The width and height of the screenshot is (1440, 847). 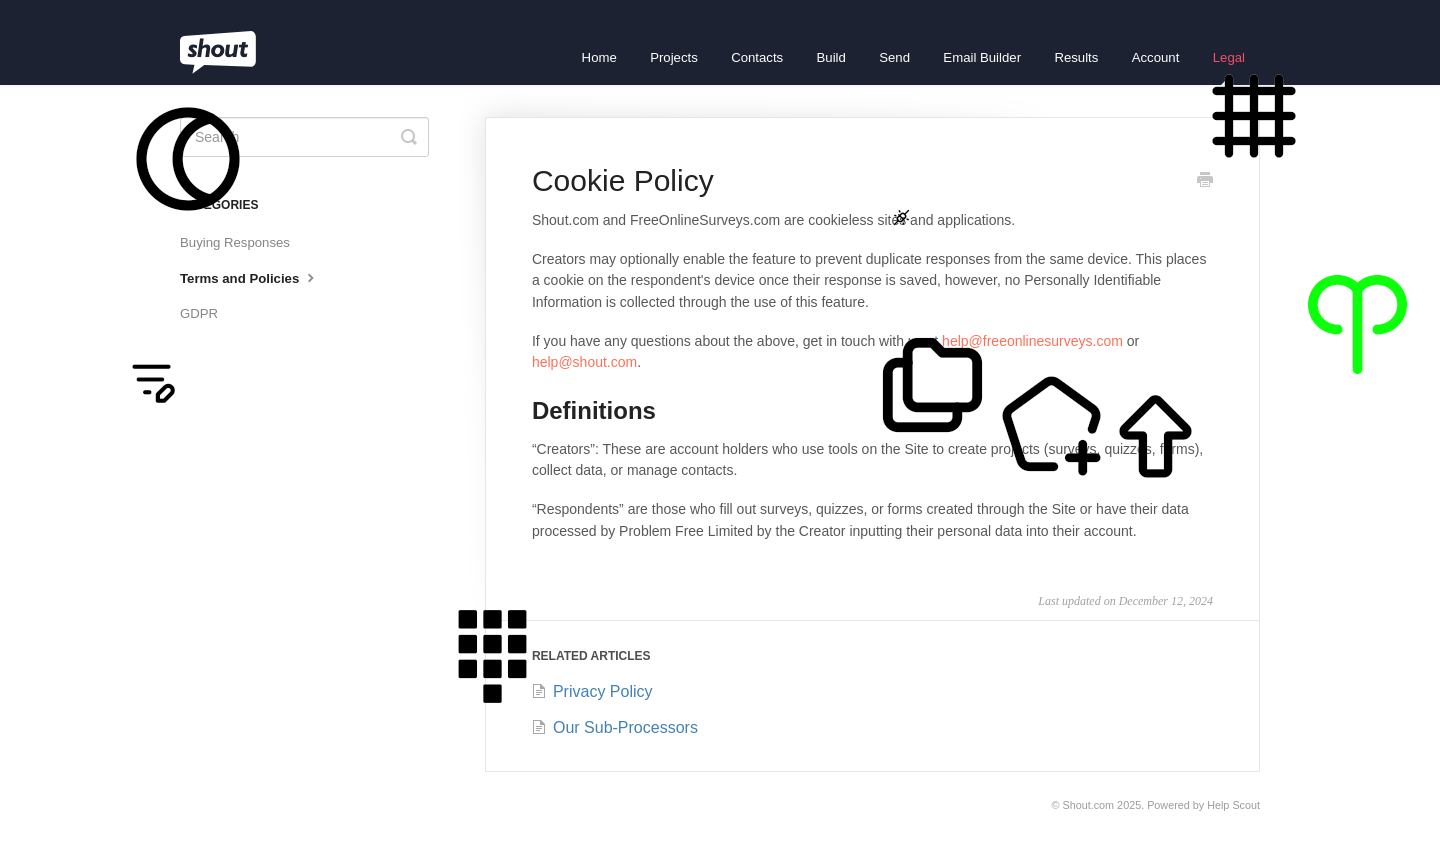 I want to click on add a new shape or polygon element, so click(x=1051, y=426).